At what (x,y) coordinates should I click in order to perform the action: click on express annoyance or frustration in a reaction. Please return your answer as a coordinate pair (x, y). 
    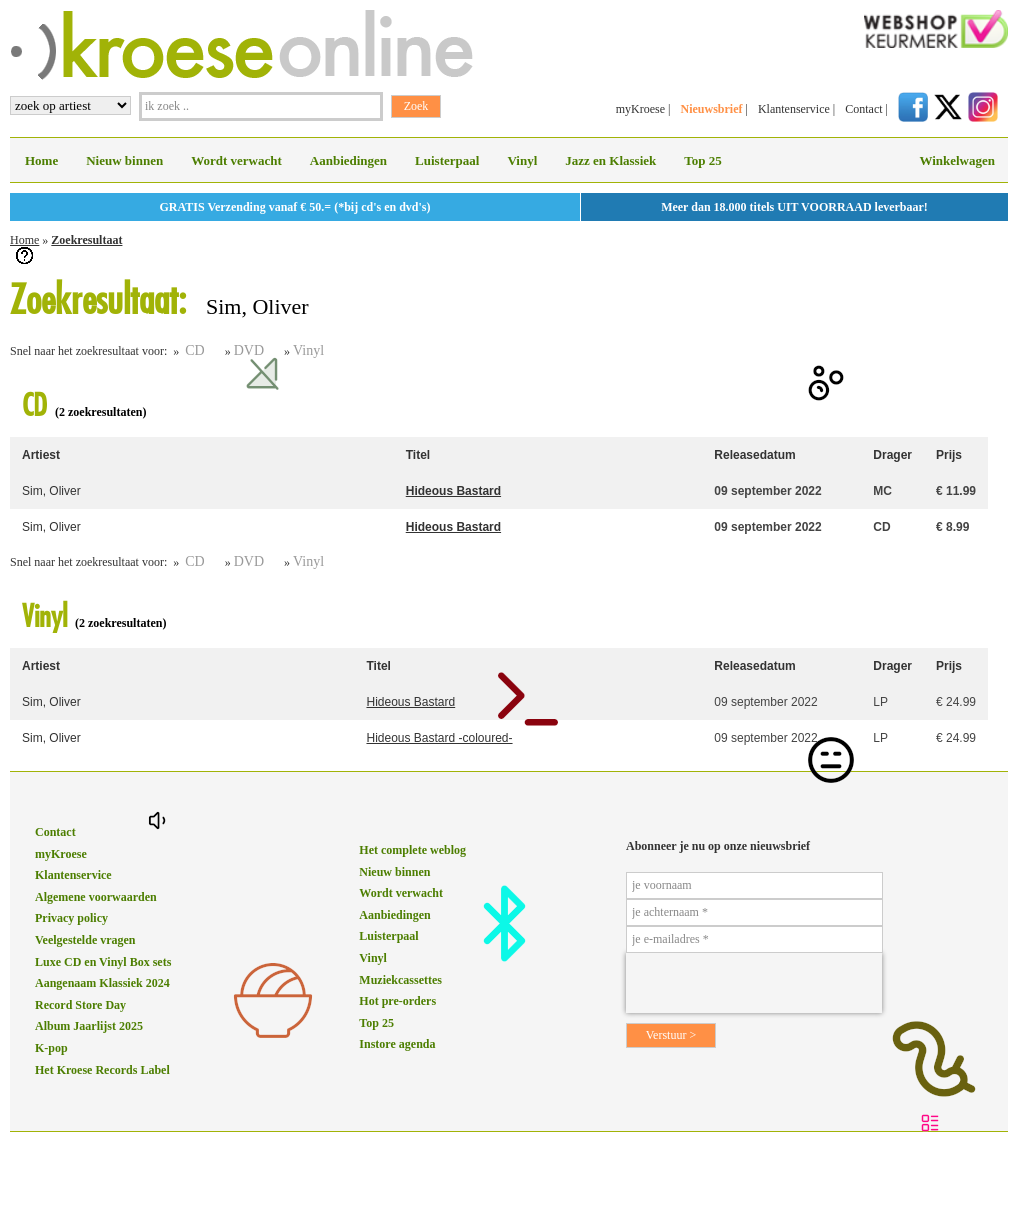
    Looking at the image, I should click on (831, 760).